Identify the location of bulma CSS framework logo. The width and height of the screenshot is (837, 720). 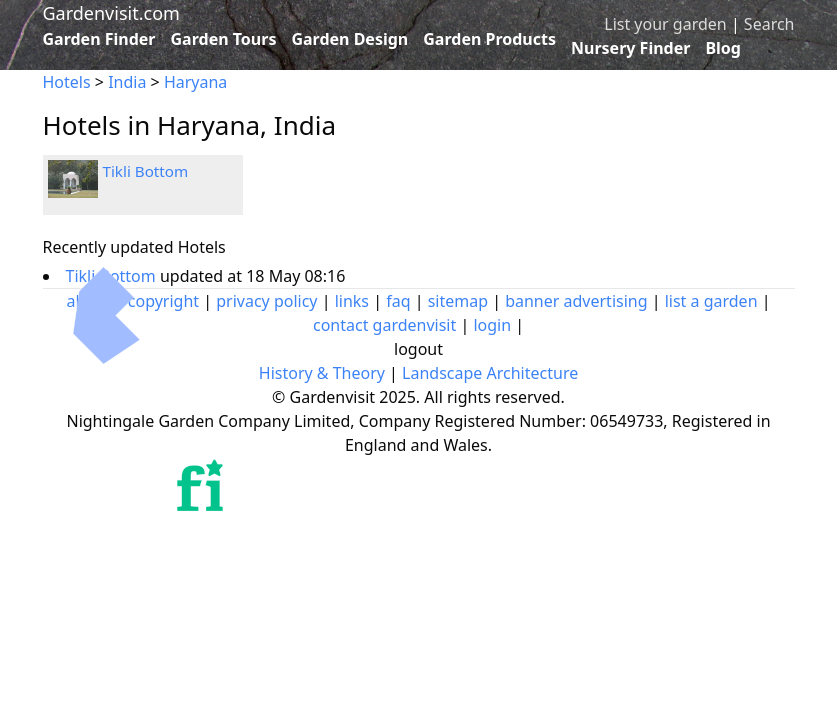
(106, 315).